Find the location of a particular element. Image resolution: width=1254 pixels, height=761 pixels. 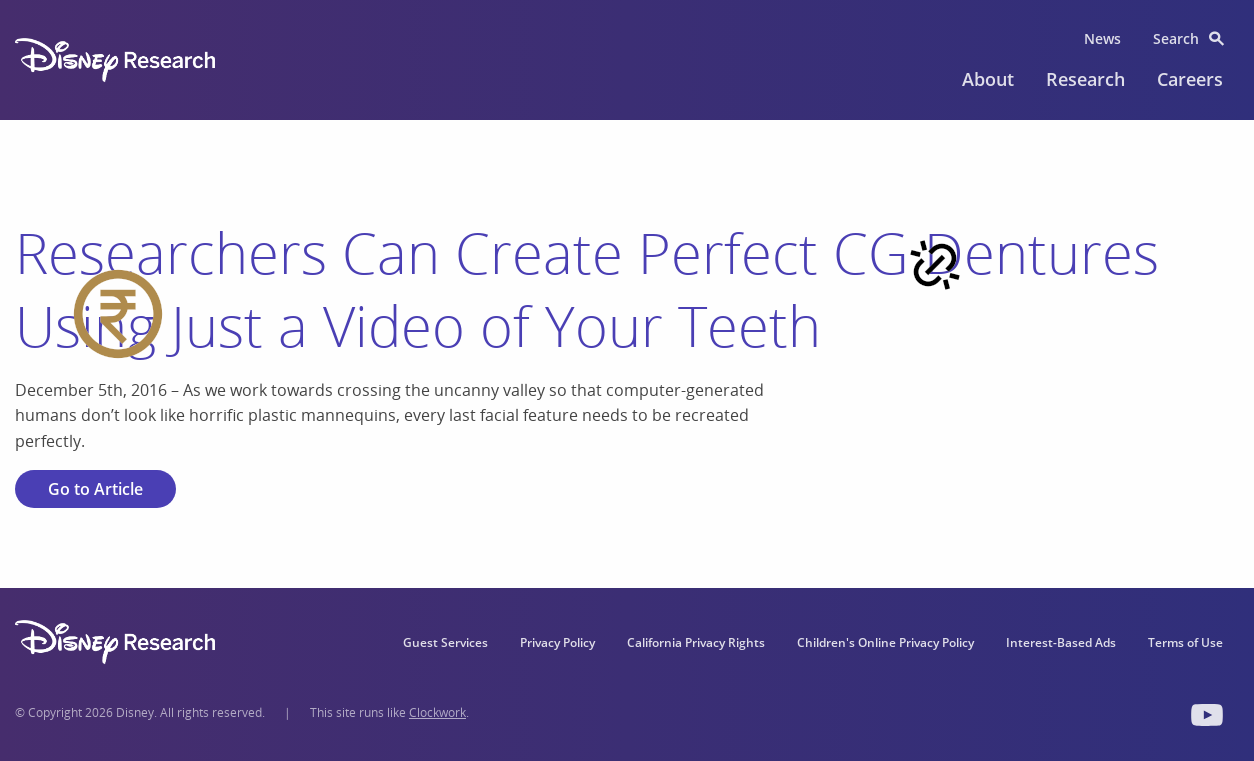

view balance or payment amount in rupees is located at coordinates (118, 314).